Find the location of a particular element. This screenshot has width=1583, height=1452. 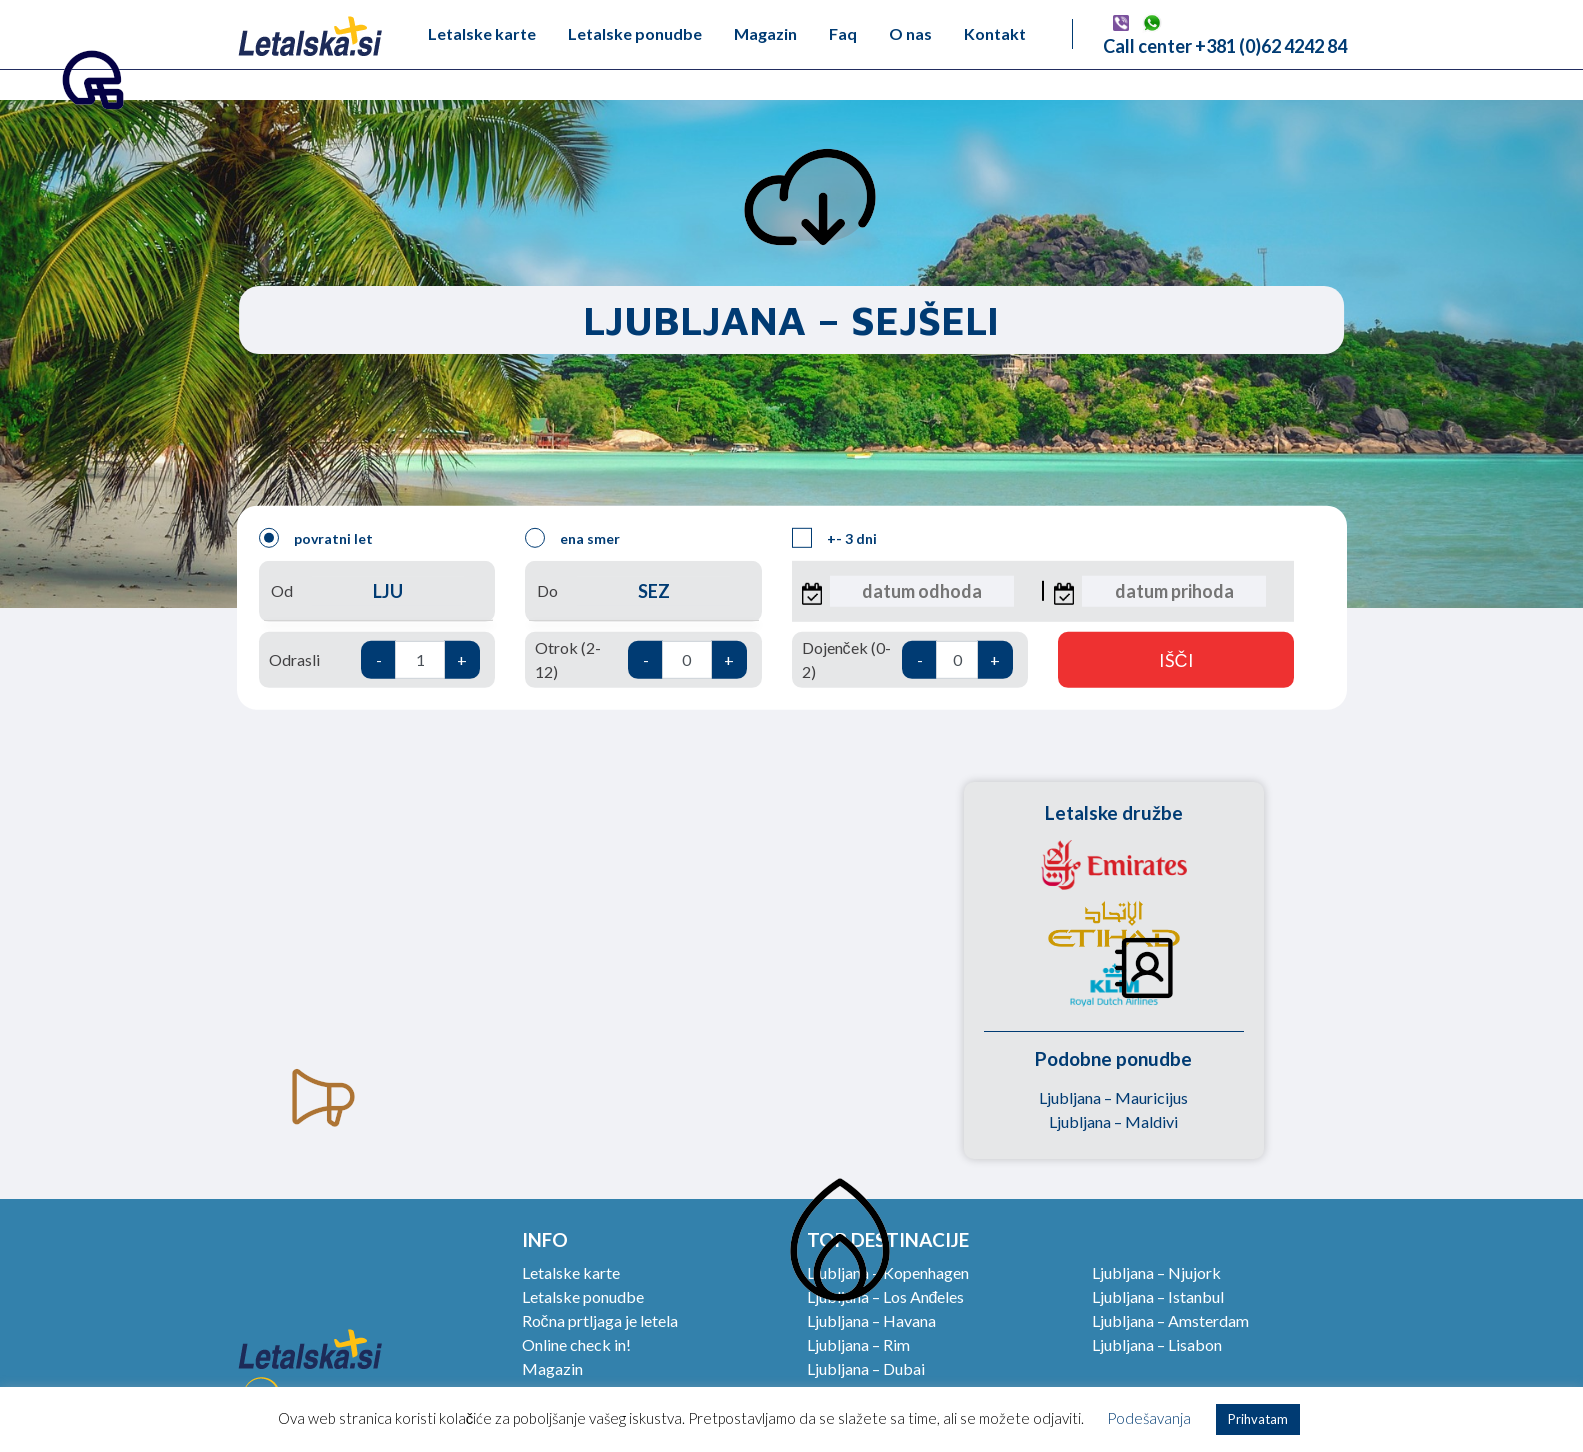

indicates trending or popular content is located at coordinates (840, 1242).